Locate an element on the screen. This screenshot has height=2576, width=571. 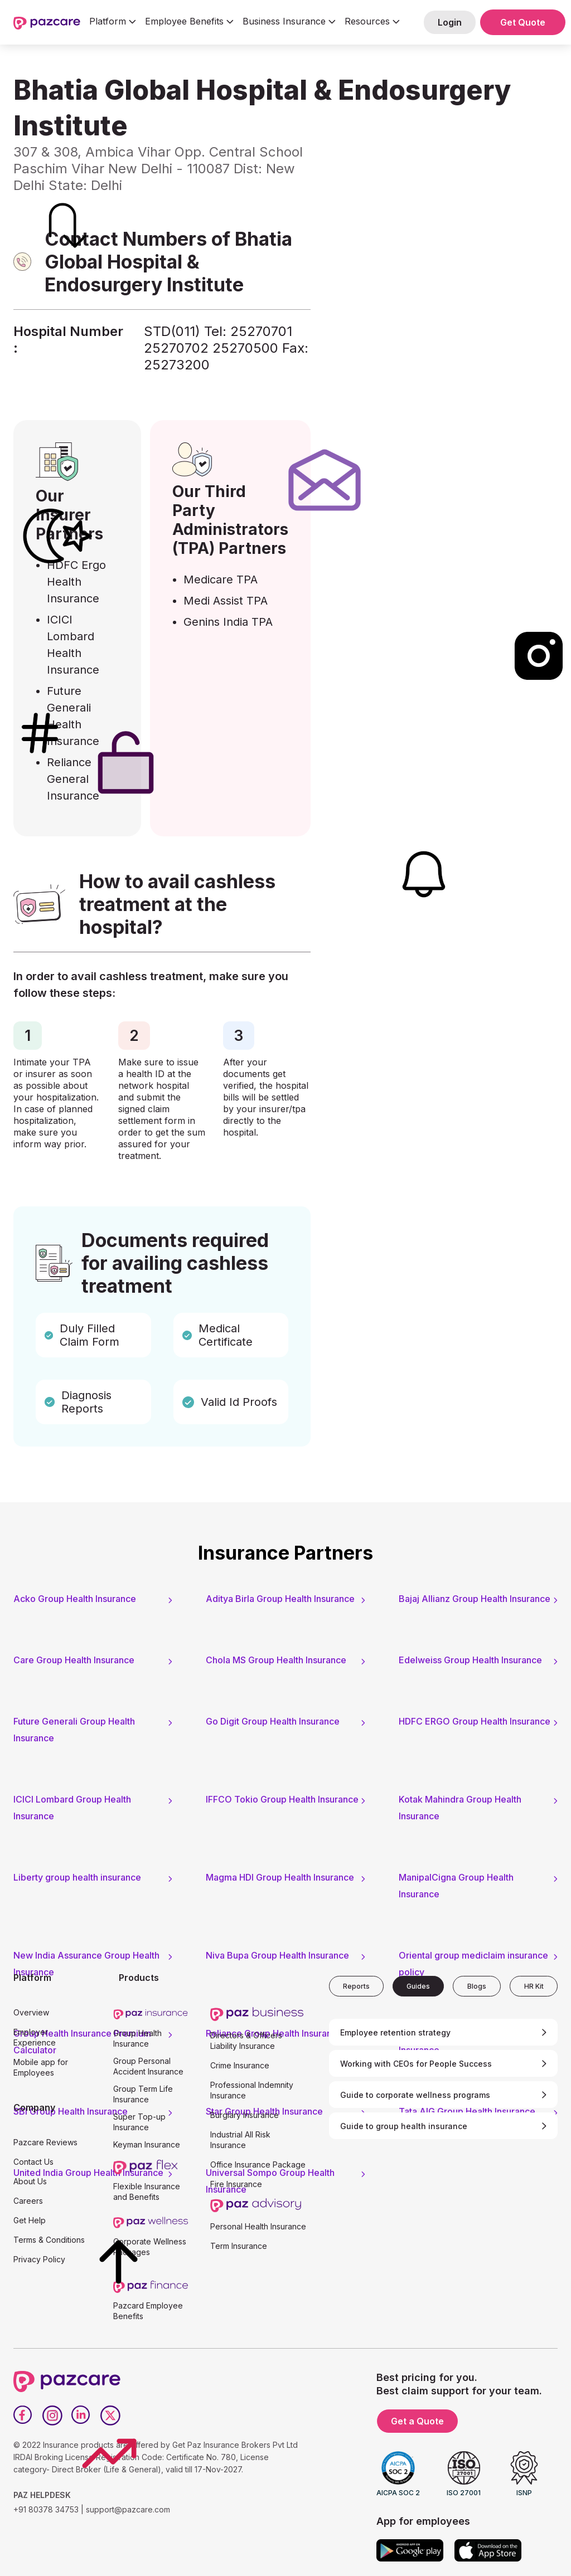
toggle islamic calendar or prayer times is located at coordinates (55, 536).